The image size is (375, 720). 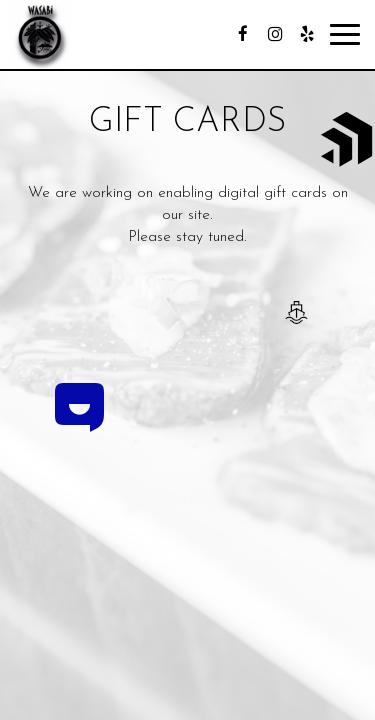 I want to click on progress software company logo, so click(x=346, y=139).